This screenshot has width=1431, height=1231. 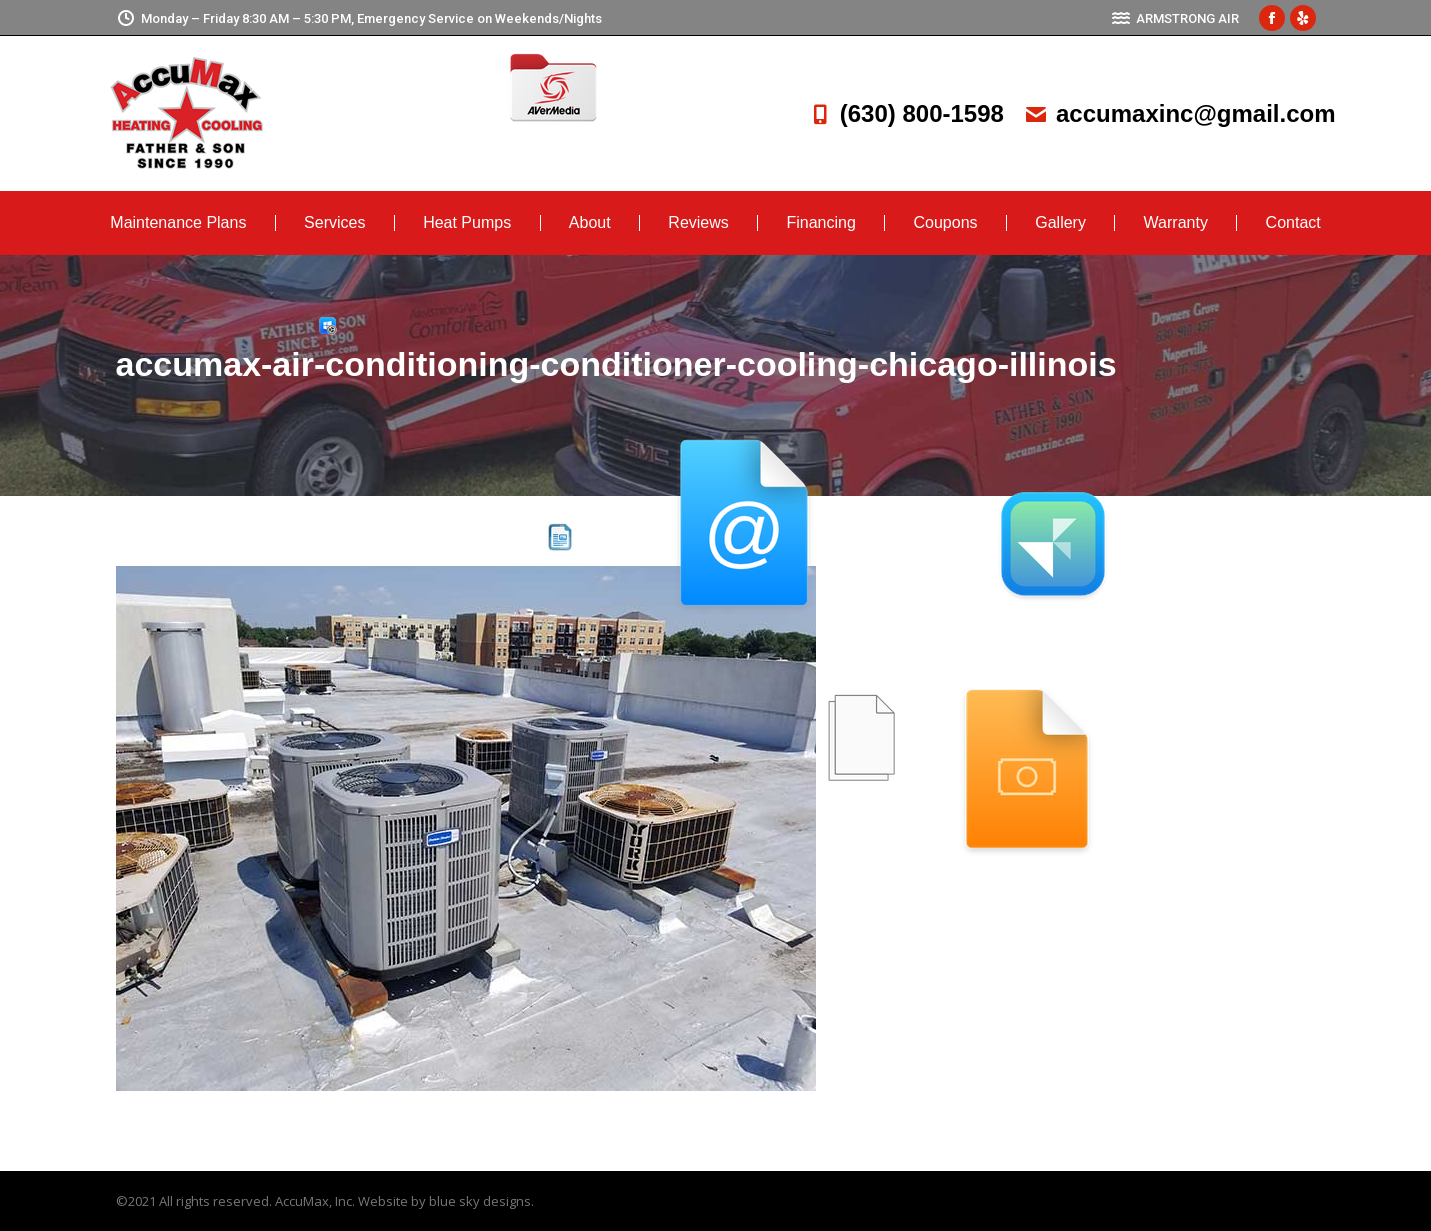 I want to click on open a text document template file, so click(x=560, y=537).